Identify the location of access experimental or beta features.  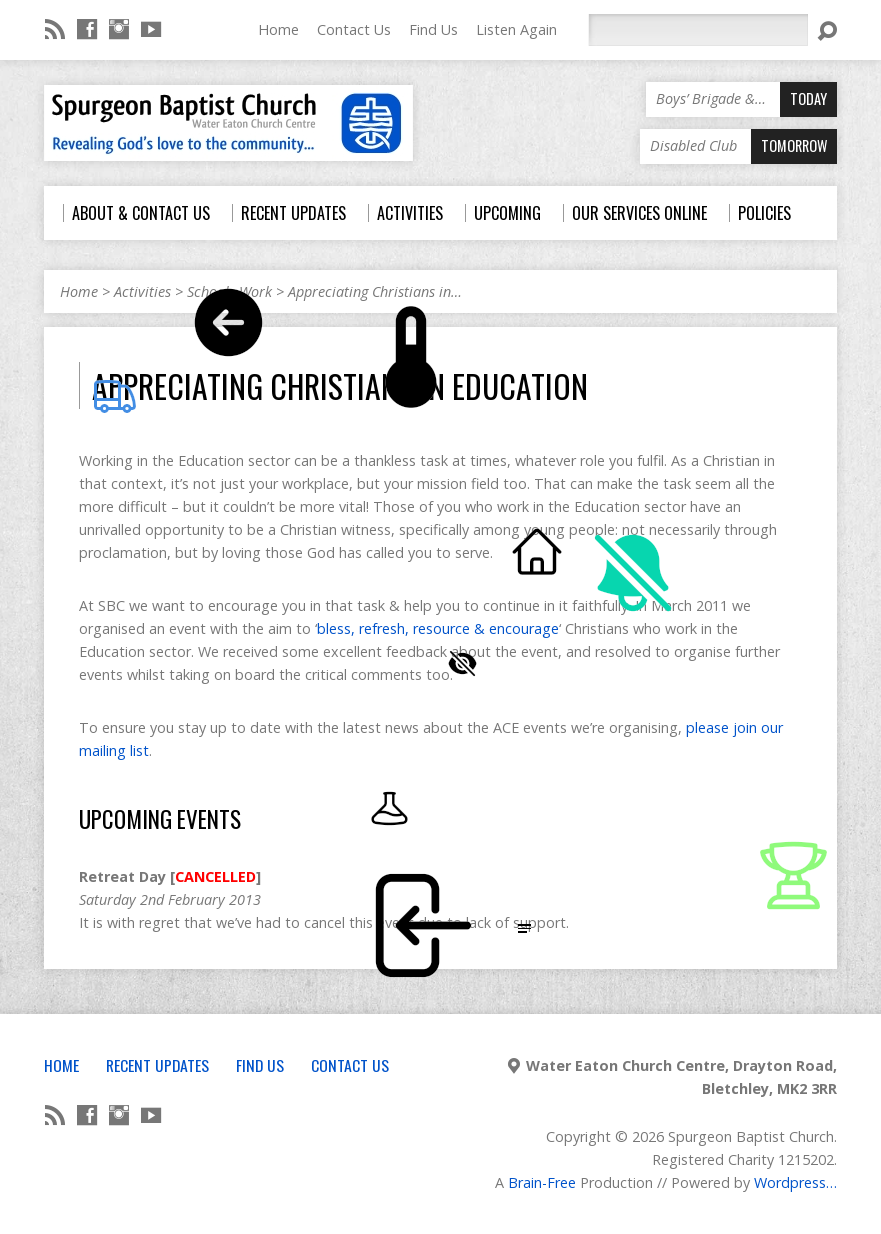
(389, 808).